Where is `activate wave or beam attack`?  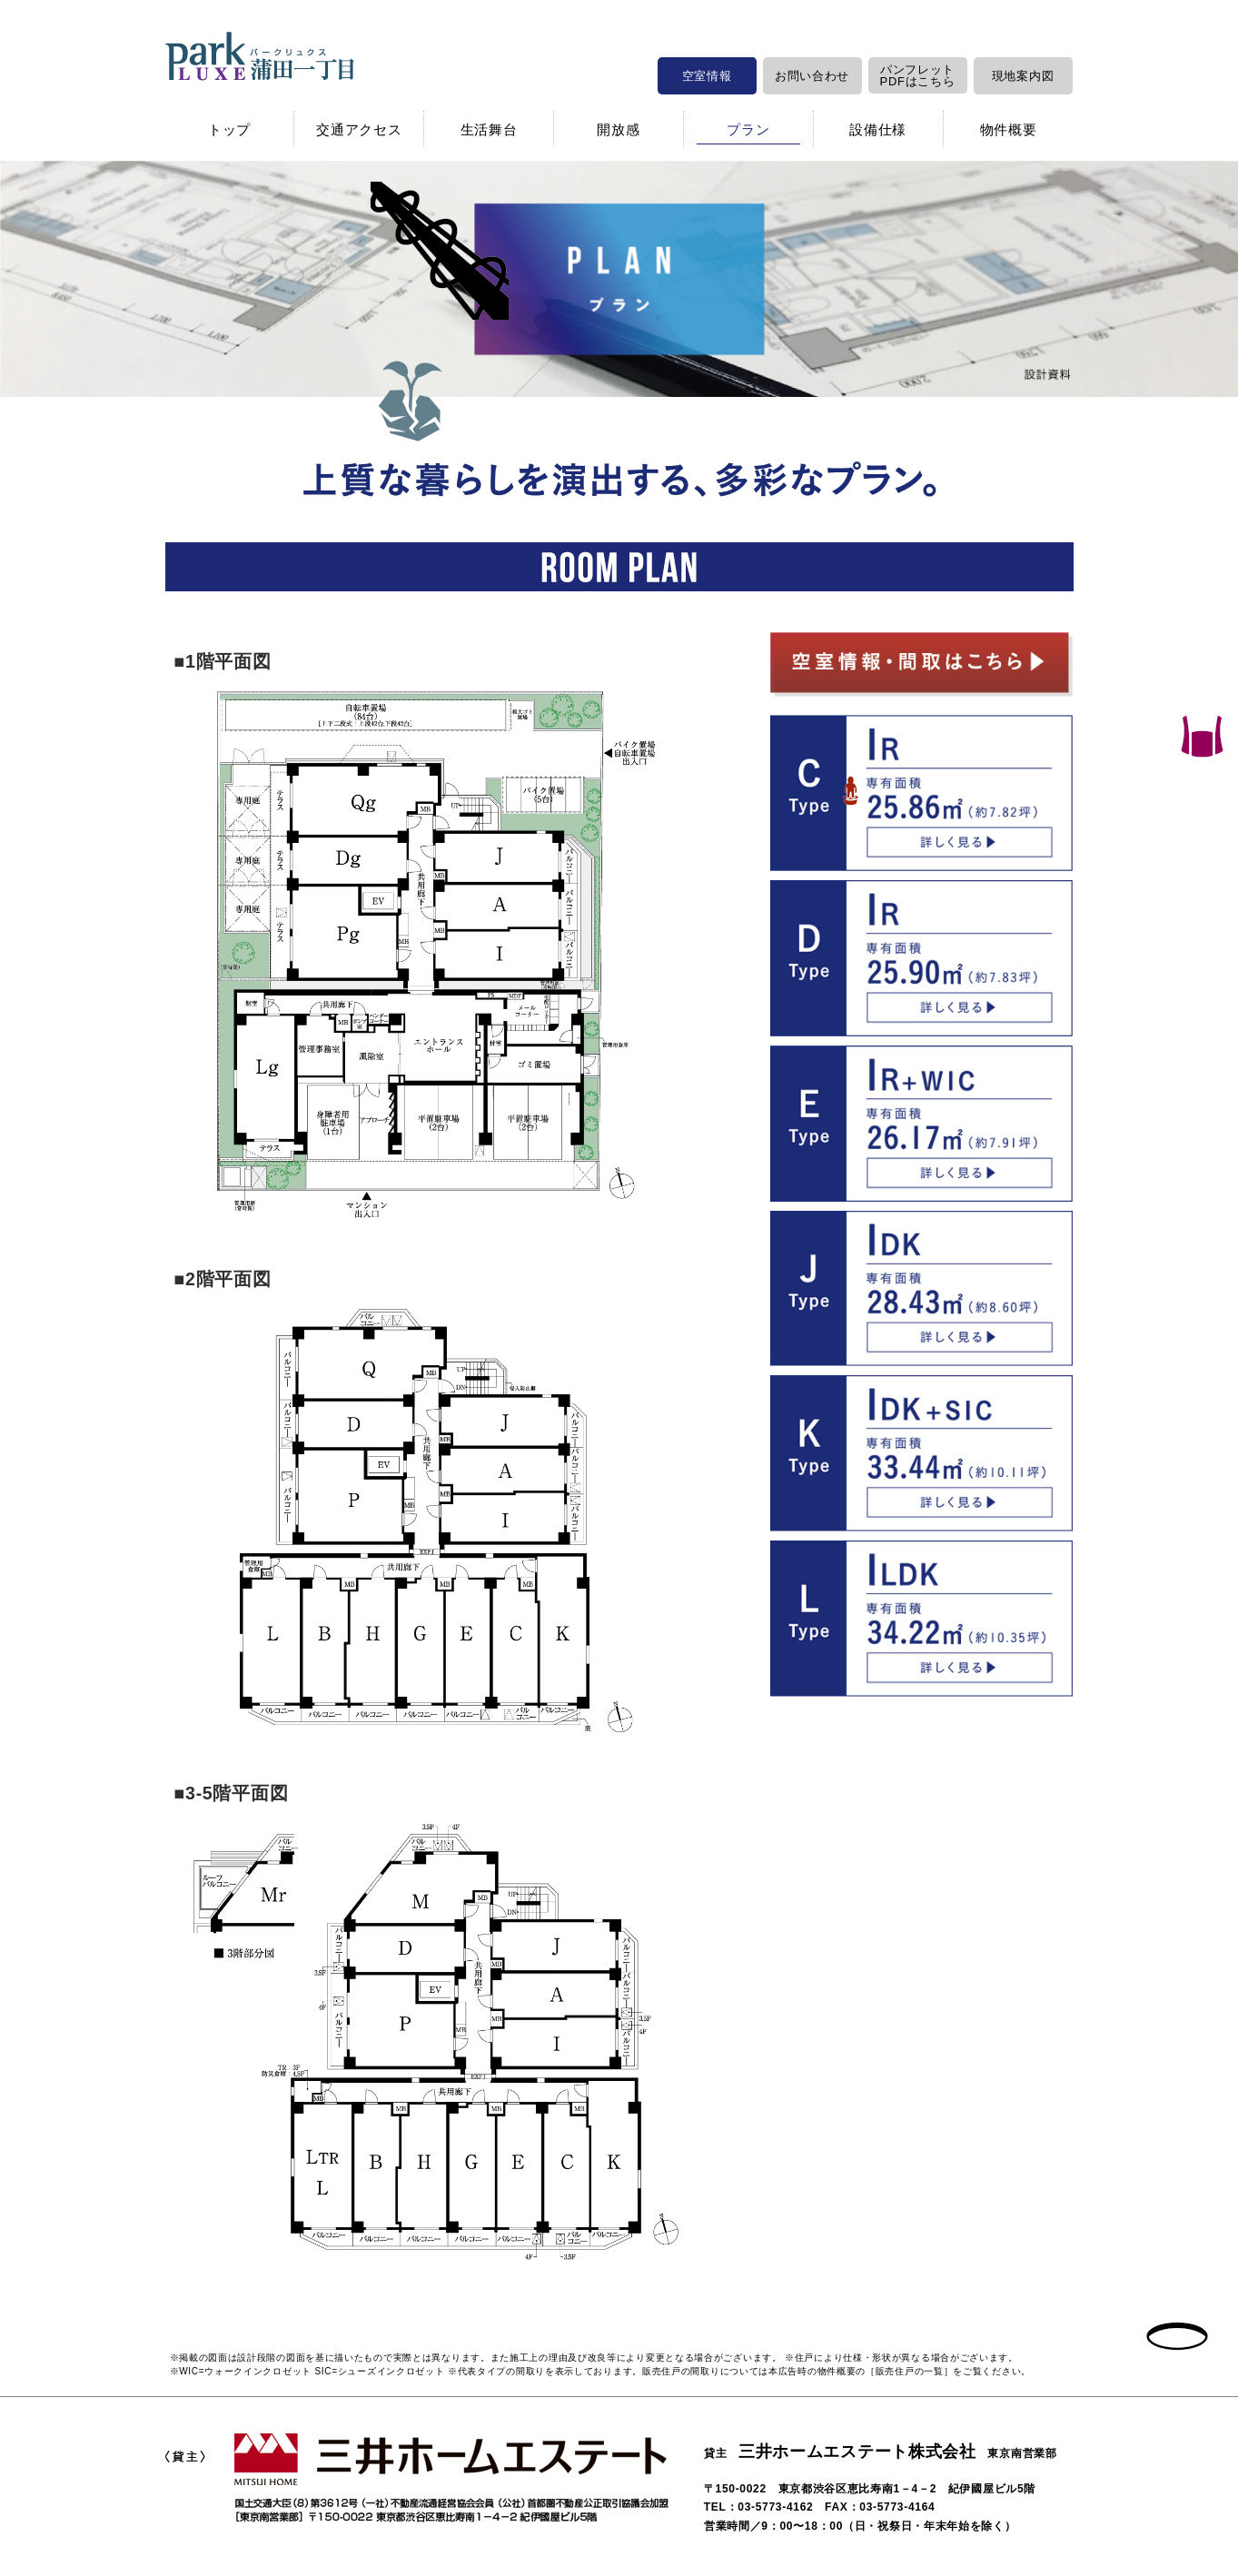
activate wave or beam attack is located at coordinates (440, 251).